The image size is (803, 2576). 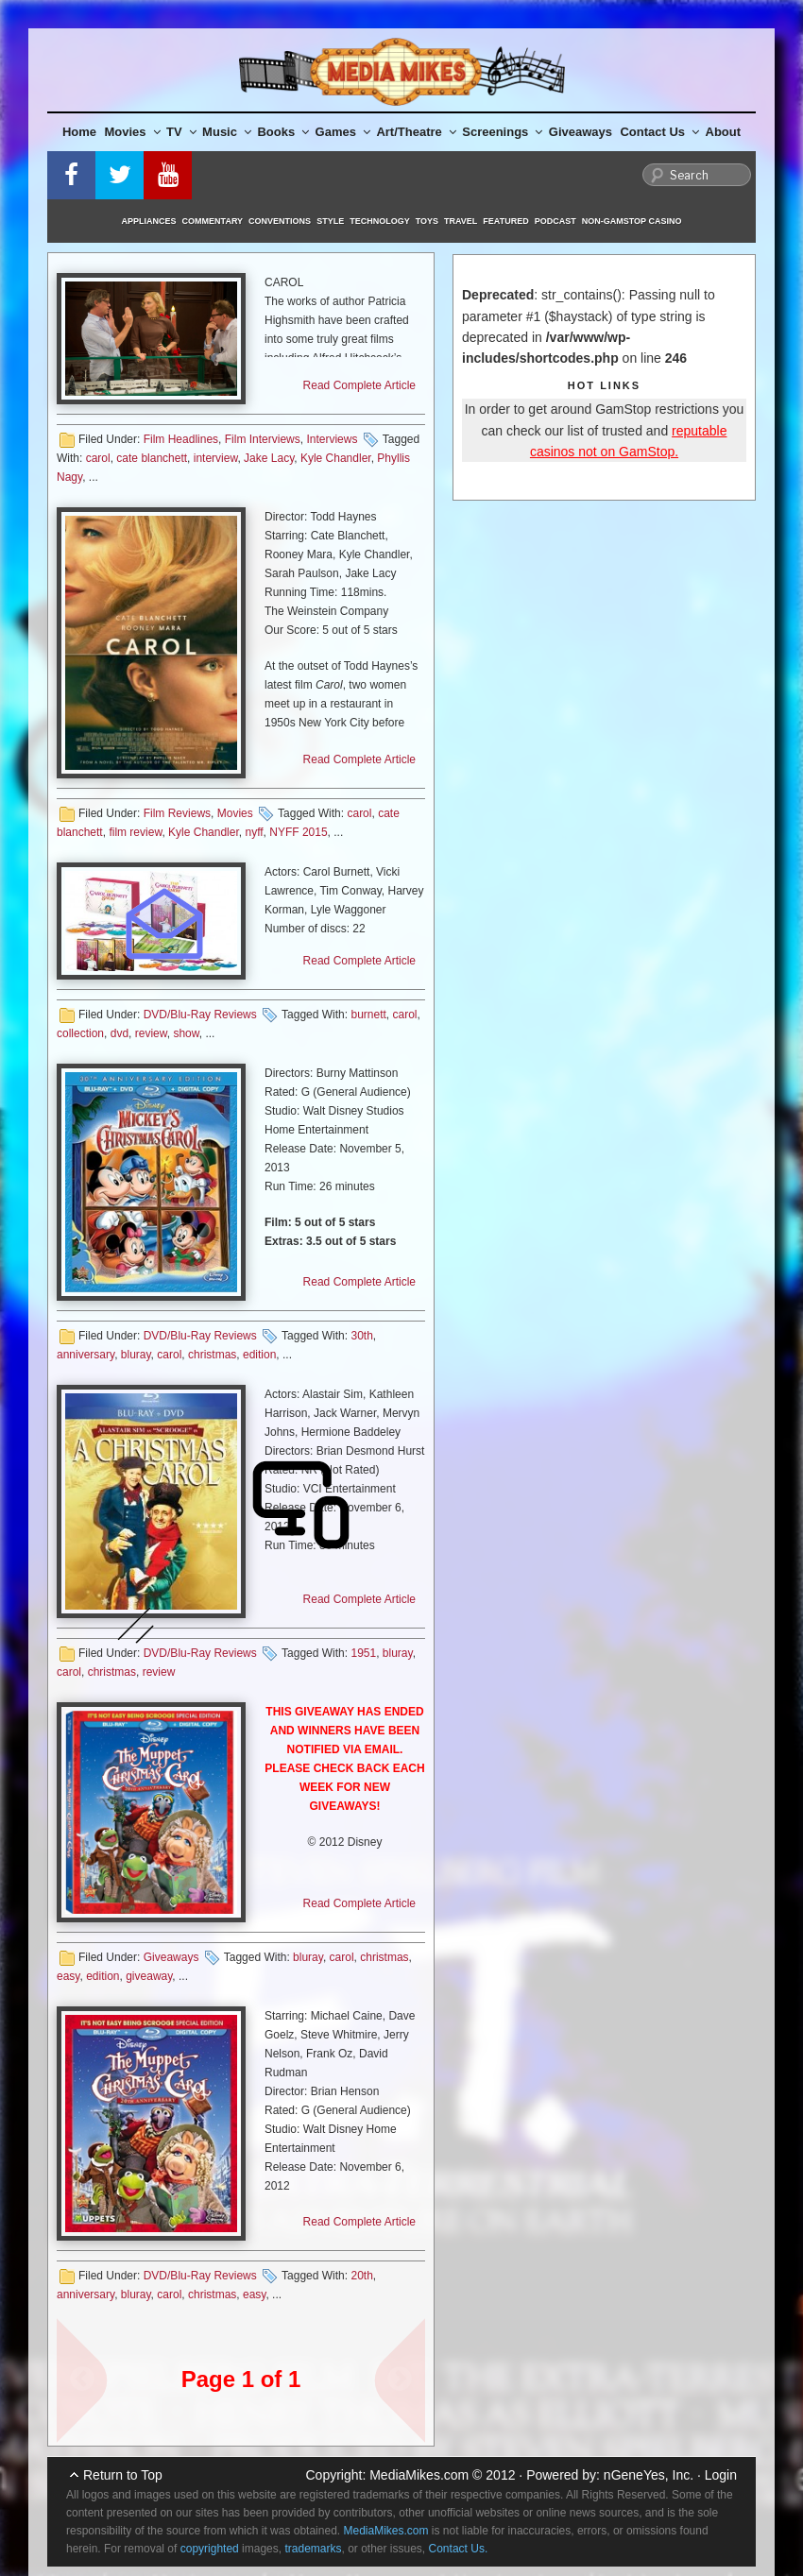 I want to click on switch between desktop and mobile view, so click(x=300, y=1500).